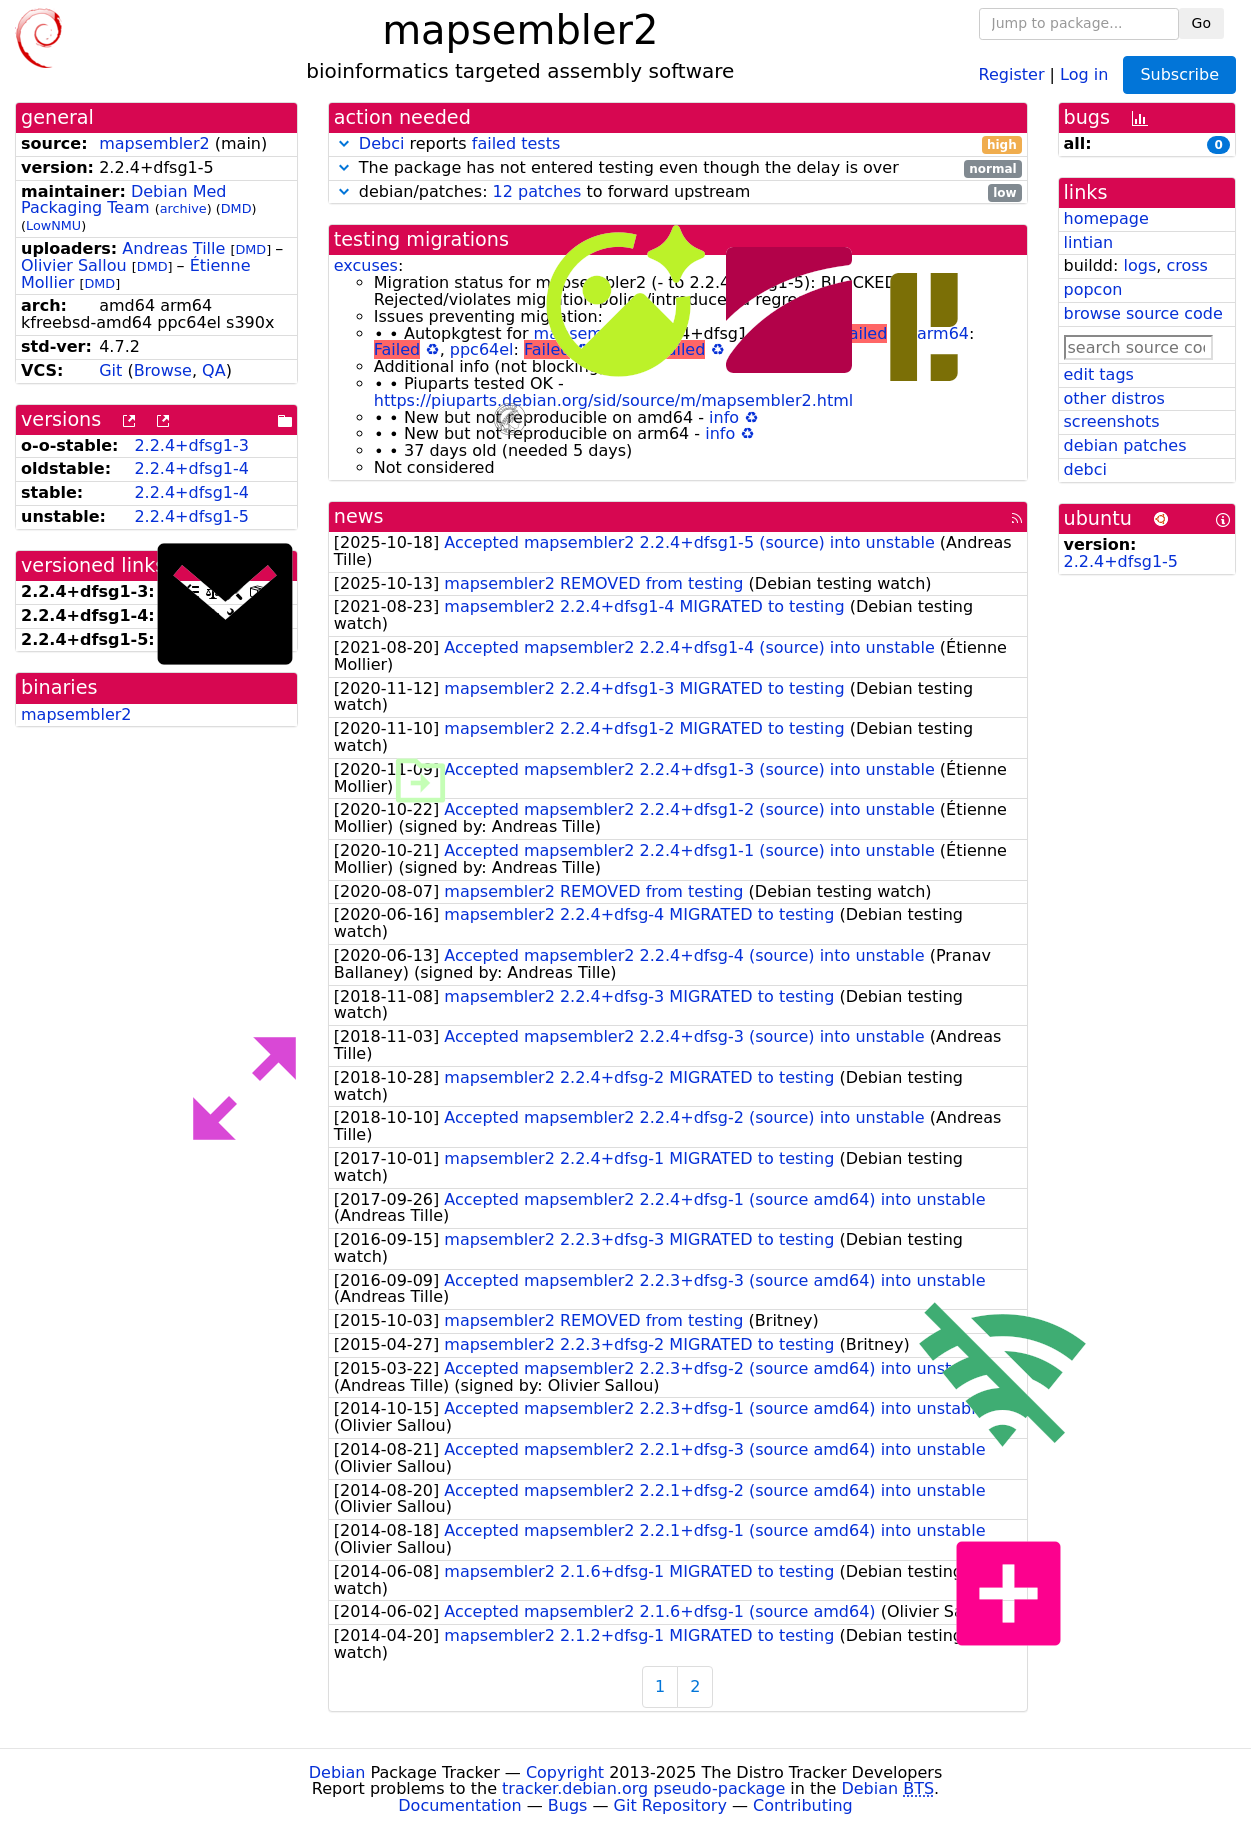 The image size is (1251, 1831). Describe the element at coordinates (1002, 1380) in the screenshot. I see `indicates no wifi connection available` at that location.